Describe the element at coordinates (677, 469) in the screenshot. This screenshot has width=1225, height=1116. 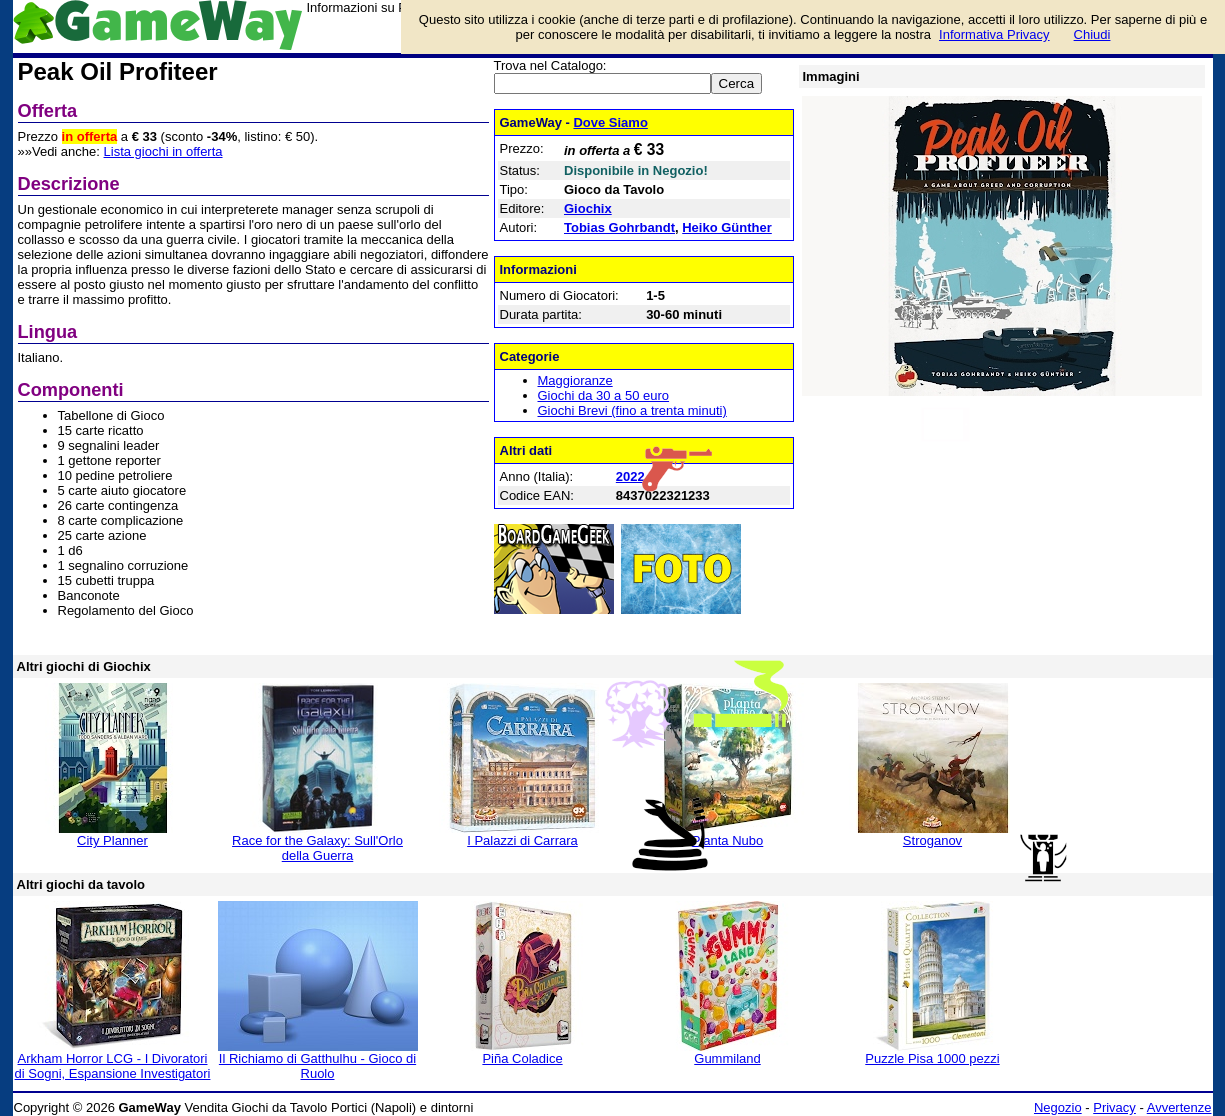
I see `access weapons or firearms inventory` at that location.